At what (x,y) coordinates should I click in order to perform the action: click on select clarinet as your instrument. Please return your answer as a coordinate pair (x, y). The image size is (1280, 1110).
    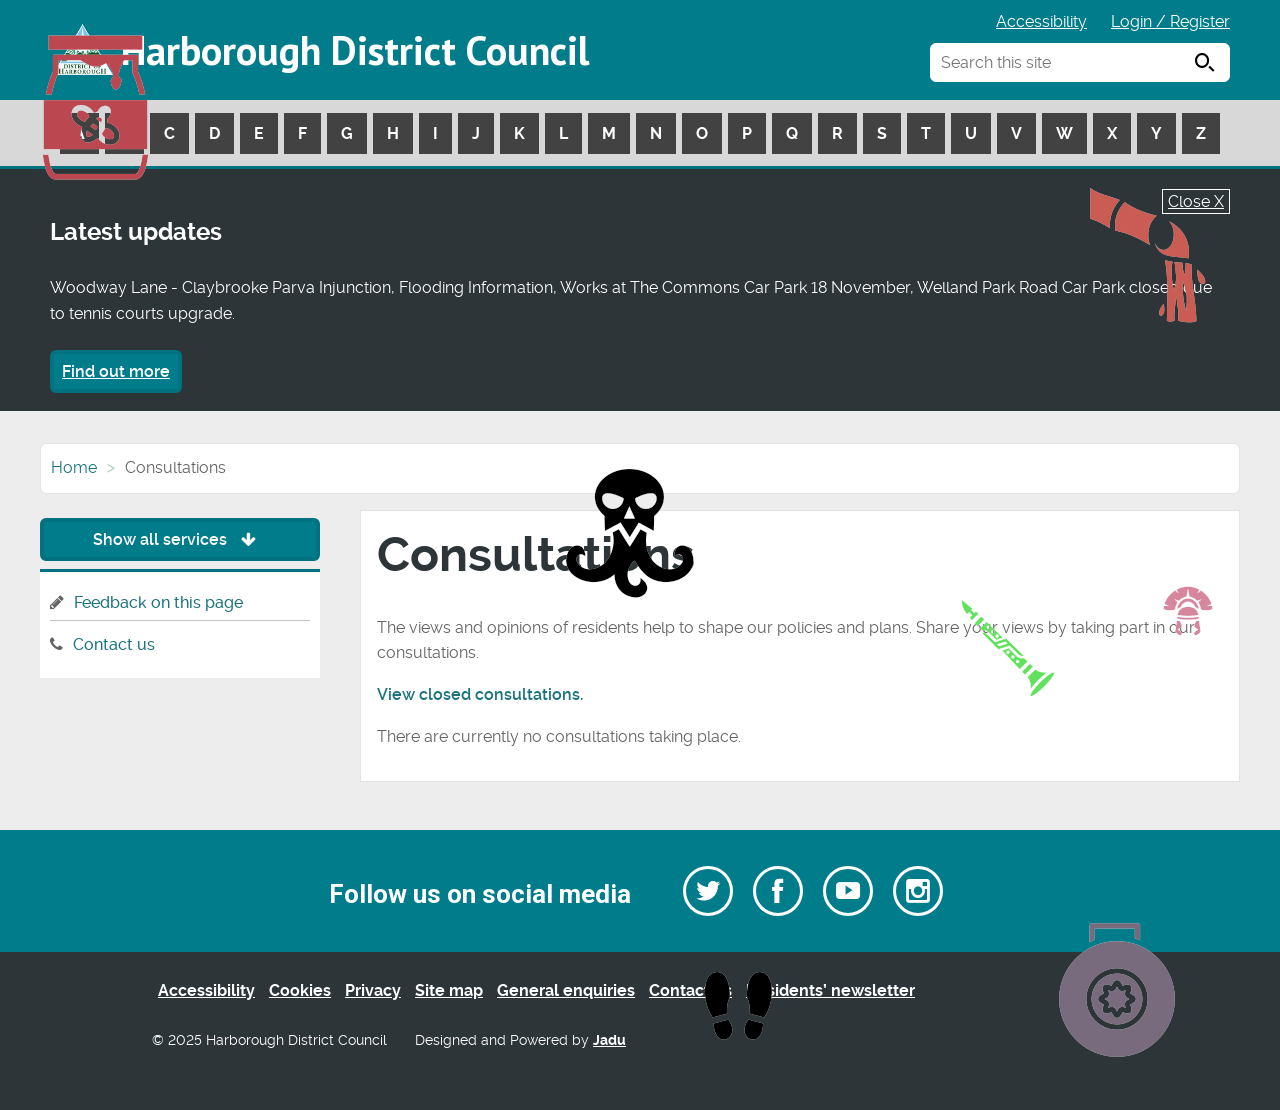
    Looking at the image, I should click on (1008, 648).